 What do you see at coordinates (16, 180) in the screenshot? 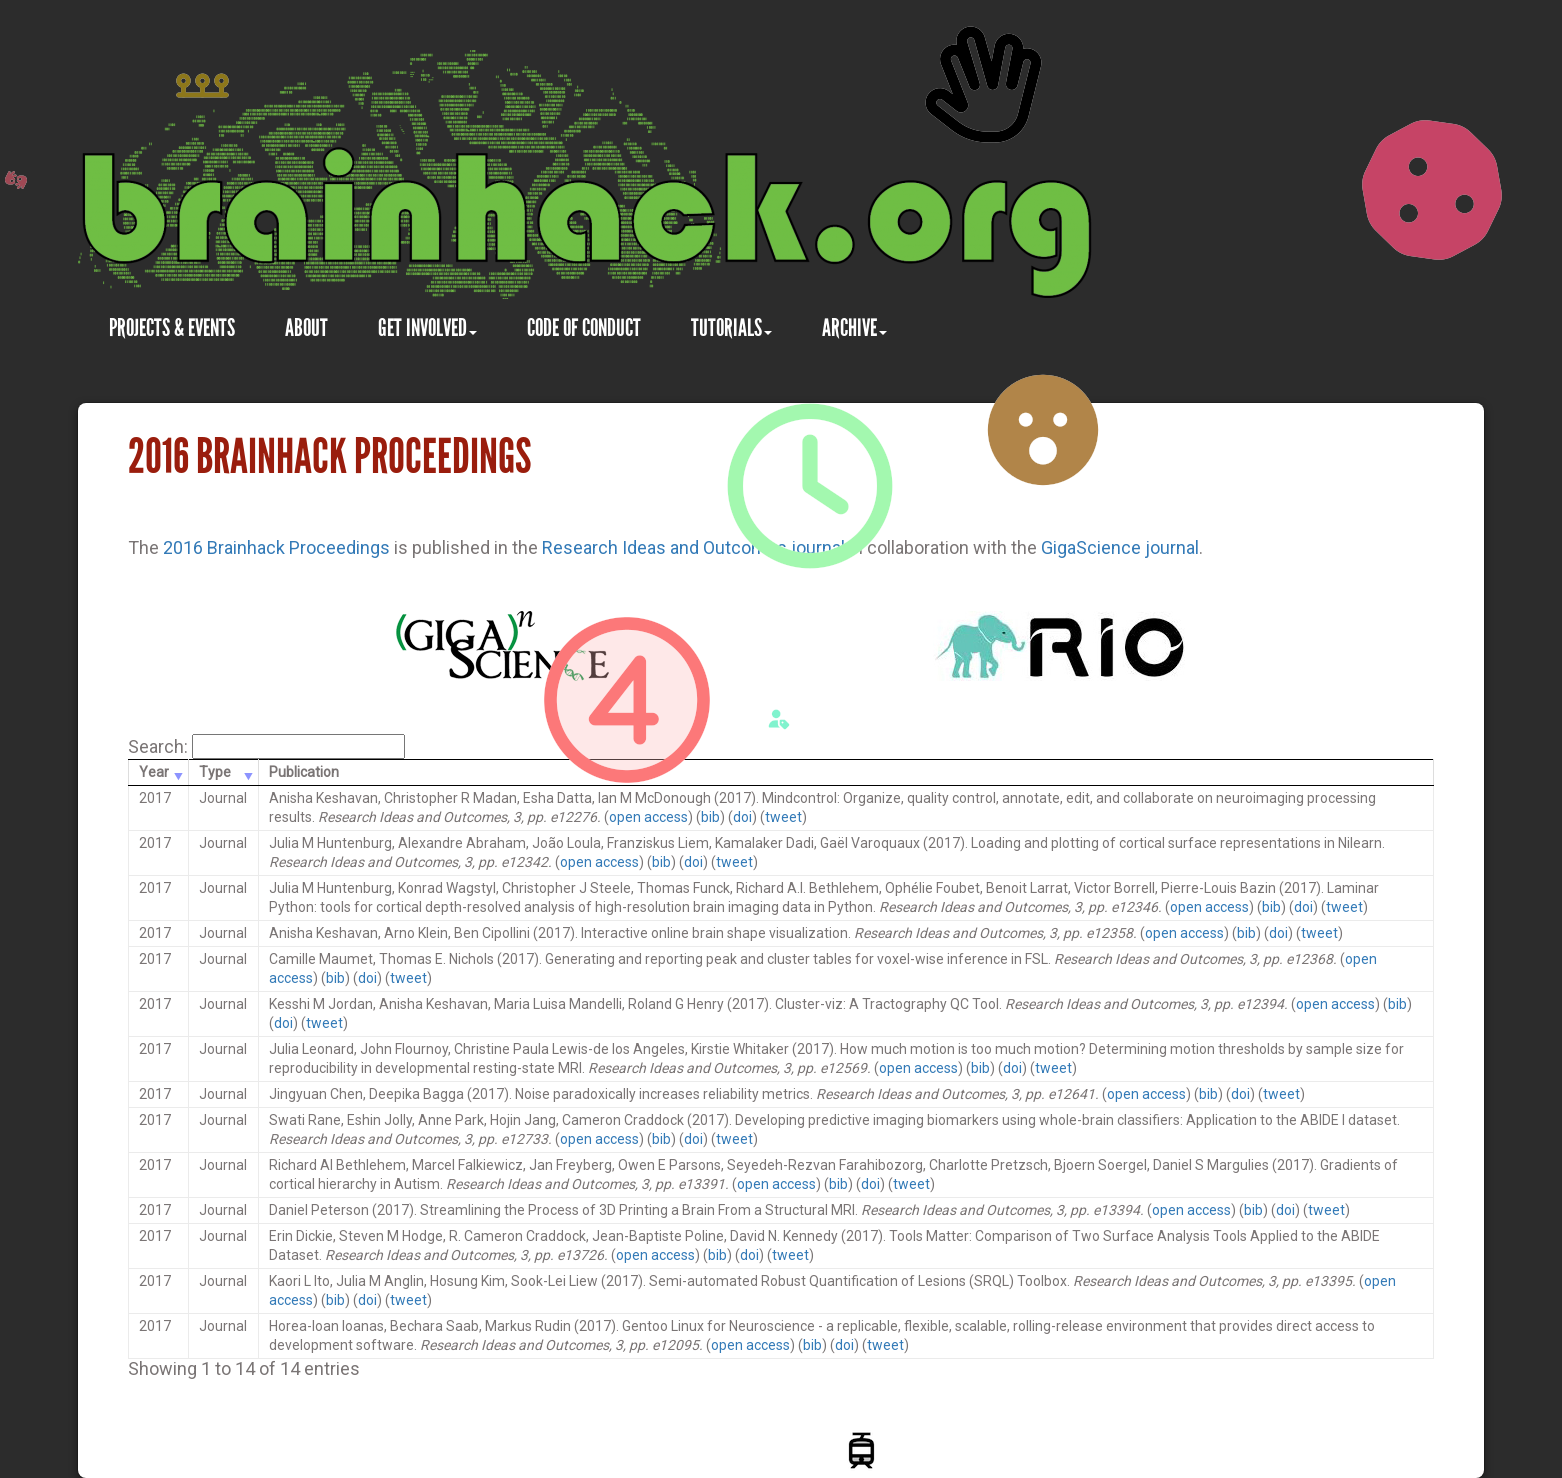
I see `enable sign language interpretation` at bounding box center [16, 180].